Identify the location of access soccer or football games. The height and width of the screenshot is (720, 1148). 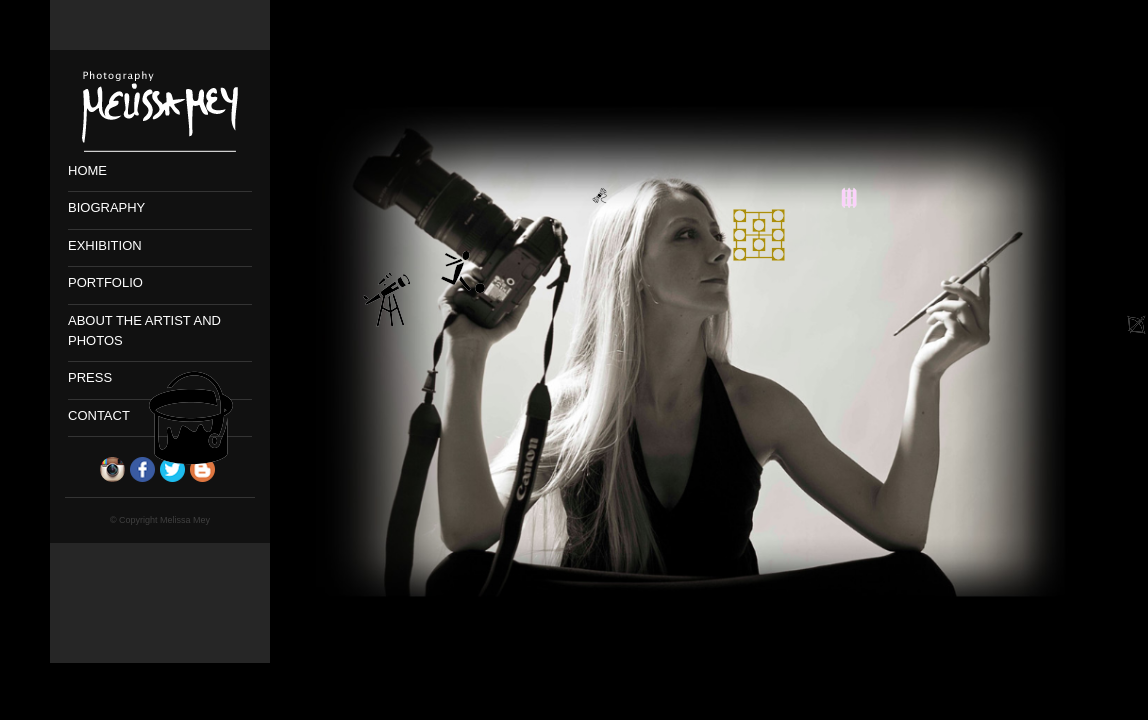
(463, 272).